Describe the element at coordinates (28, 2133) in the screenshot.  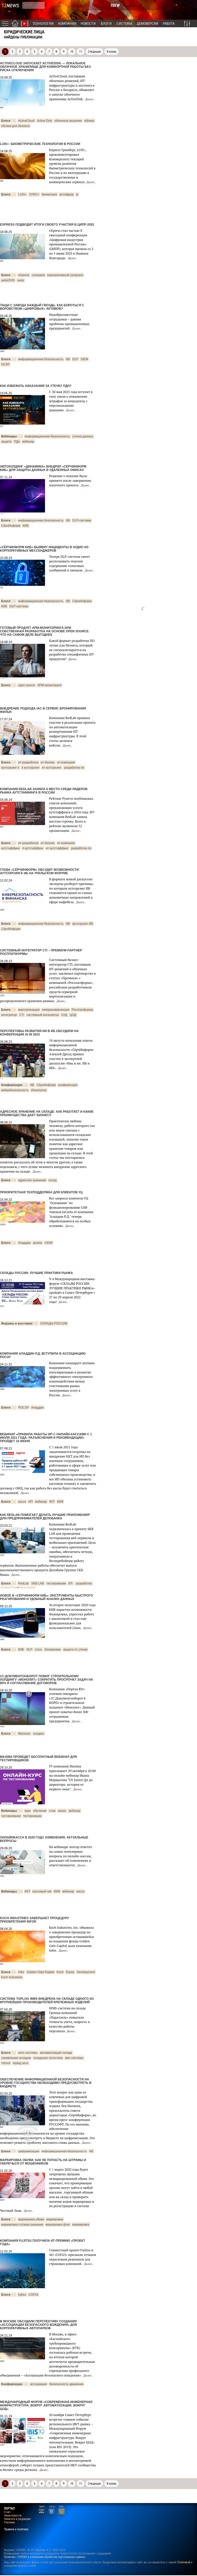
I see `indicates no wireless signal available` at that location.